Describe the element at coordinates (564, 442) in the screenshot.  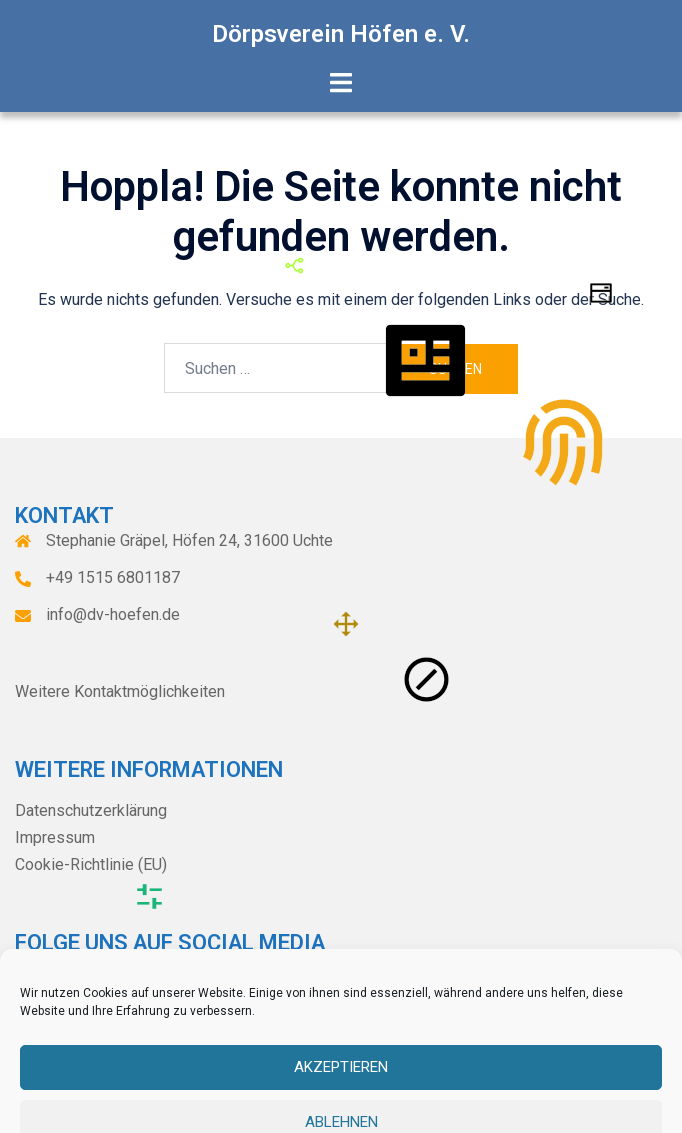
I see `authenticate with fingerprint` at that location.